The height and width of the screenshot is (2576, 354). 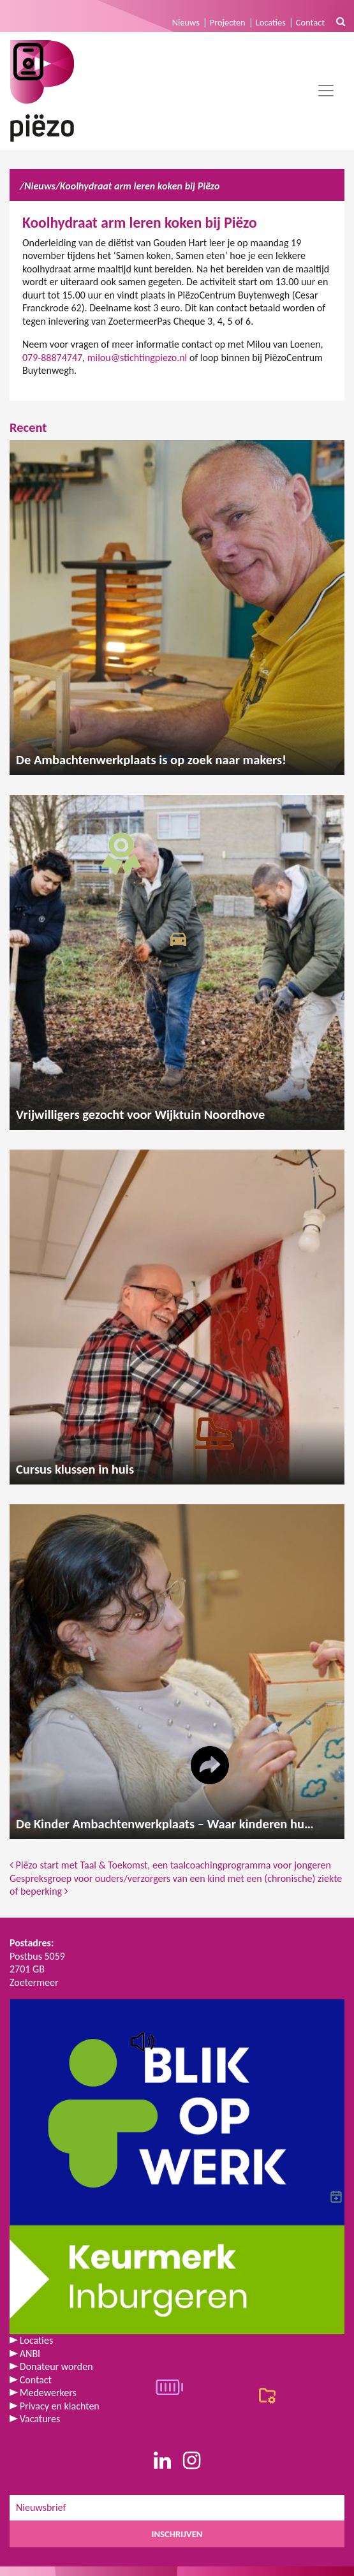 I want to click on access folder settings, so click(x=267, y=2395).